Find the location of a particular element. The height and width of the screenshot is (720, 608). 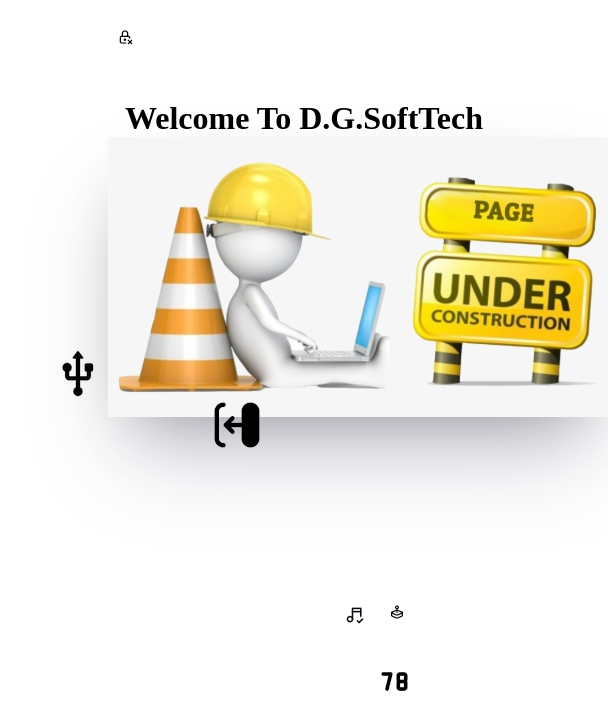

remove or delete a security lock is located at coordinates (125, 37).